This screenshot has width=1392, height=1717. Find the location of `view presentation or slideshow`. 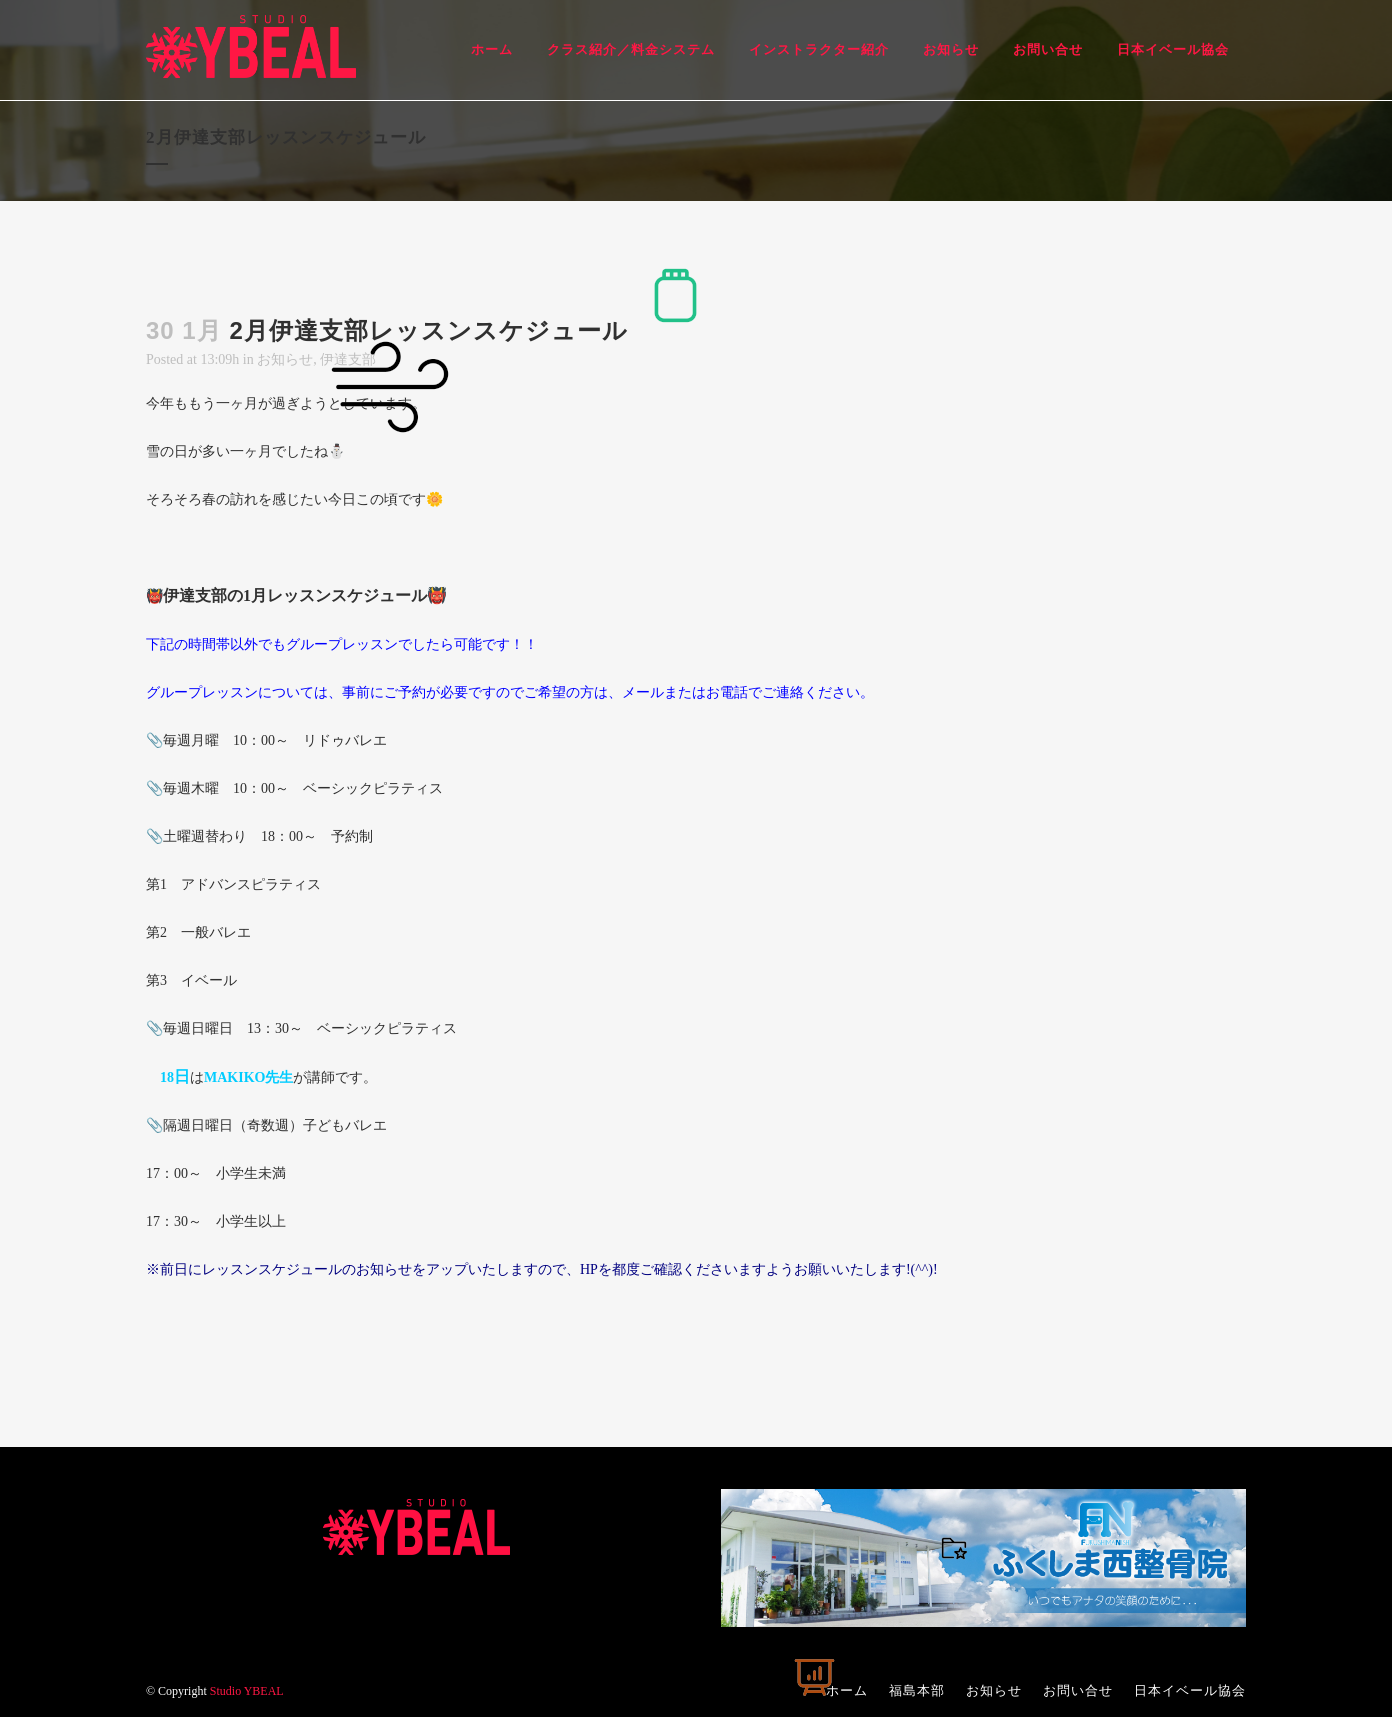

view presentation or slideshow is located at coordinates (814, 1677).